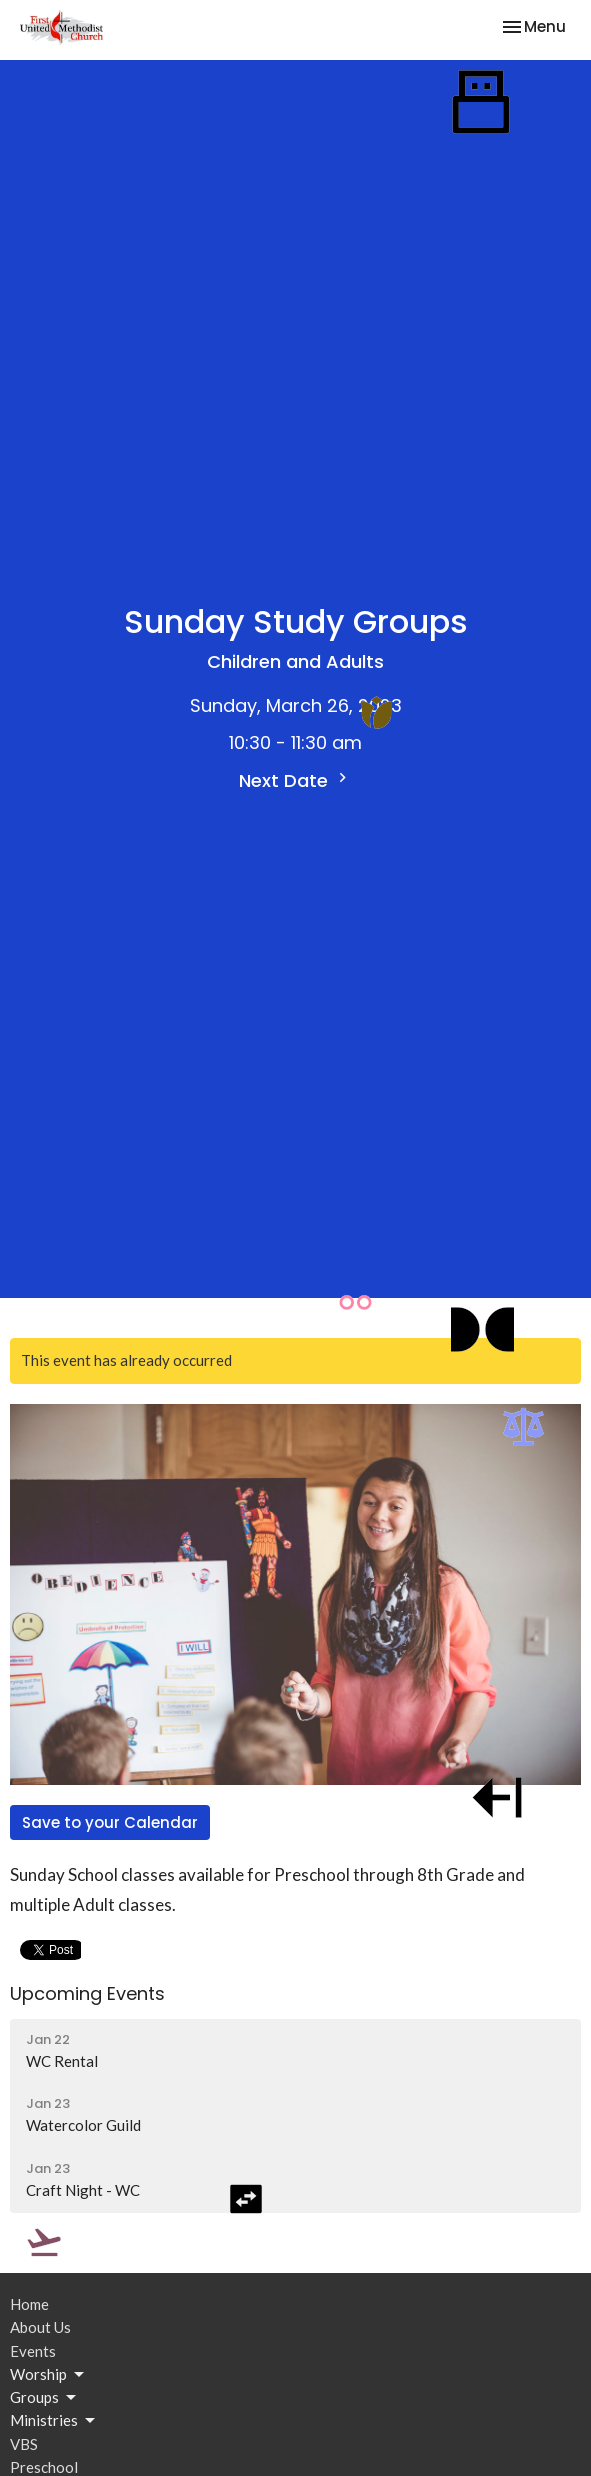 Image resolution: width=591 pixels, height=2476 pixels. What do you see at coordinates (355, 1302) in the screenshot?
I see `open flickr app` at bounding box center [355, 1302].